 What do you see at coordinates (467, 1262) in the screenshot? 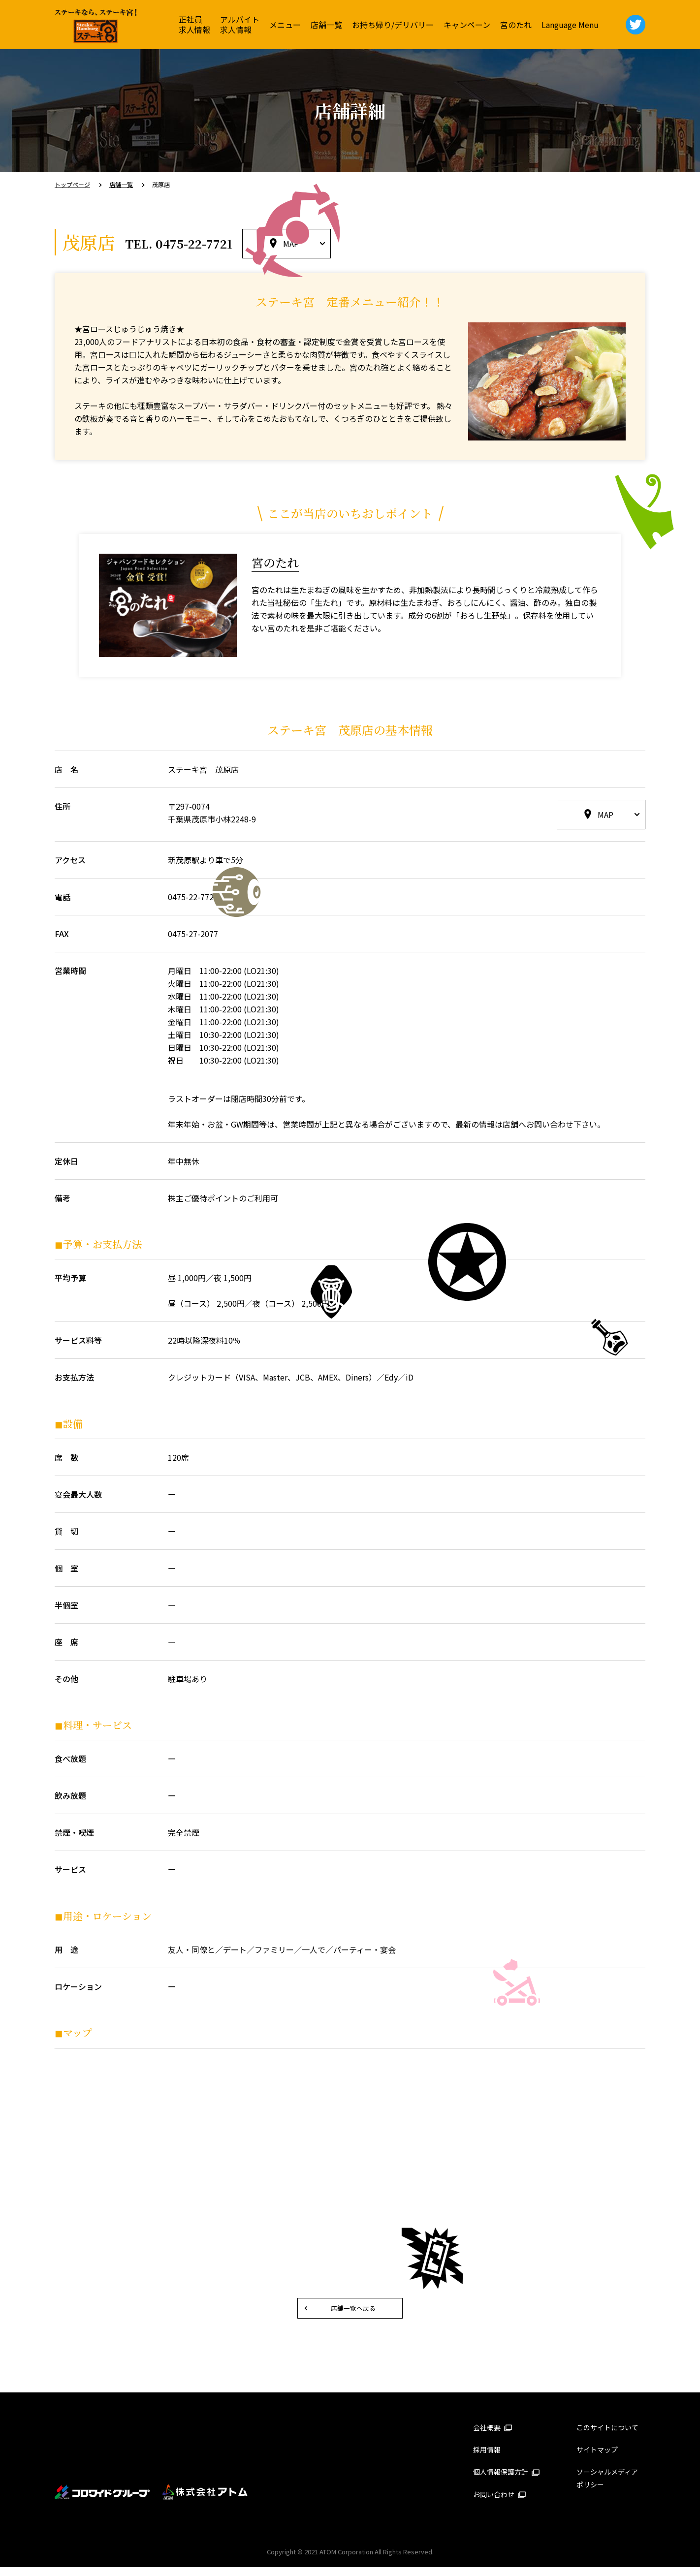
I see `indicates allied or friendly faction status` at bounding box center [467, 1262].